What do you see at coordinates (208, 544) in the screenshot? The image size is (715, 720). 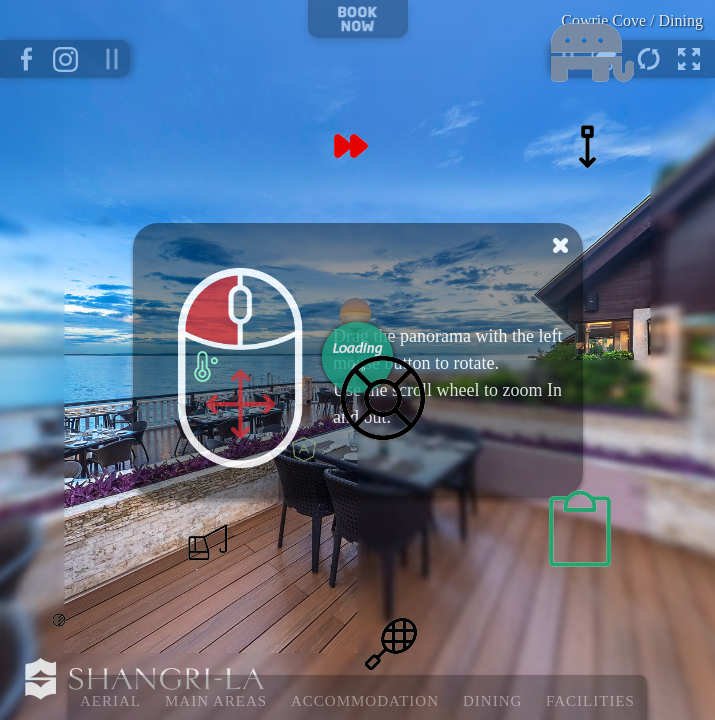 I see `construction or building-related feature` at bounding box center [208, 544].